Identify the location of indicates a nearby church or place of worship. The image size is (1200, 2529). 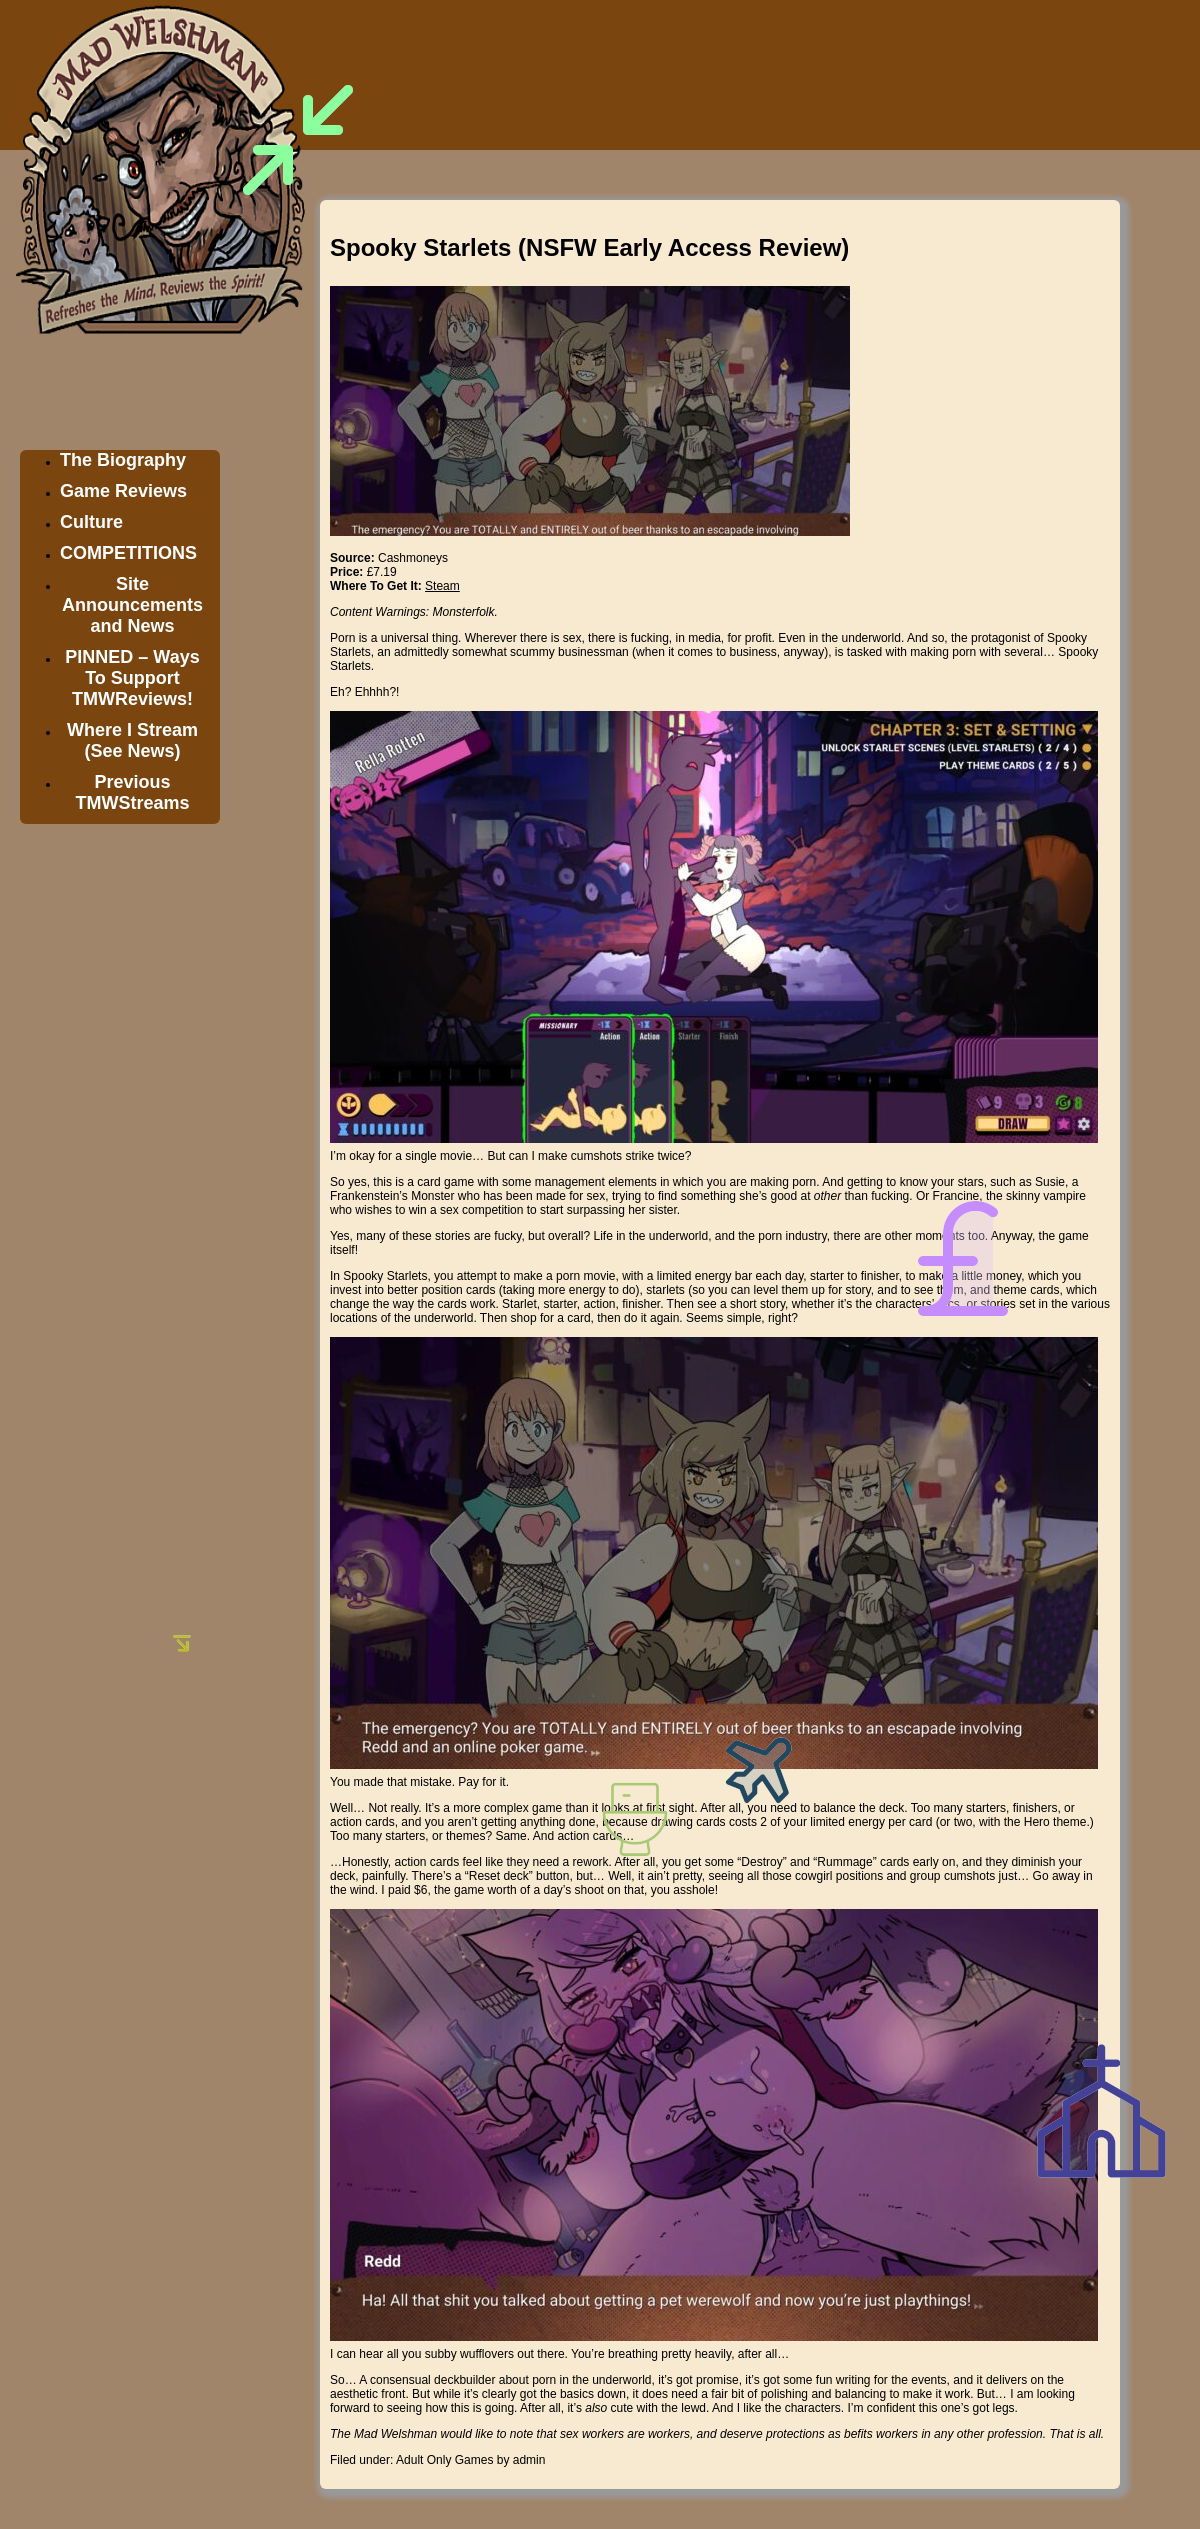
(1101, 2118).